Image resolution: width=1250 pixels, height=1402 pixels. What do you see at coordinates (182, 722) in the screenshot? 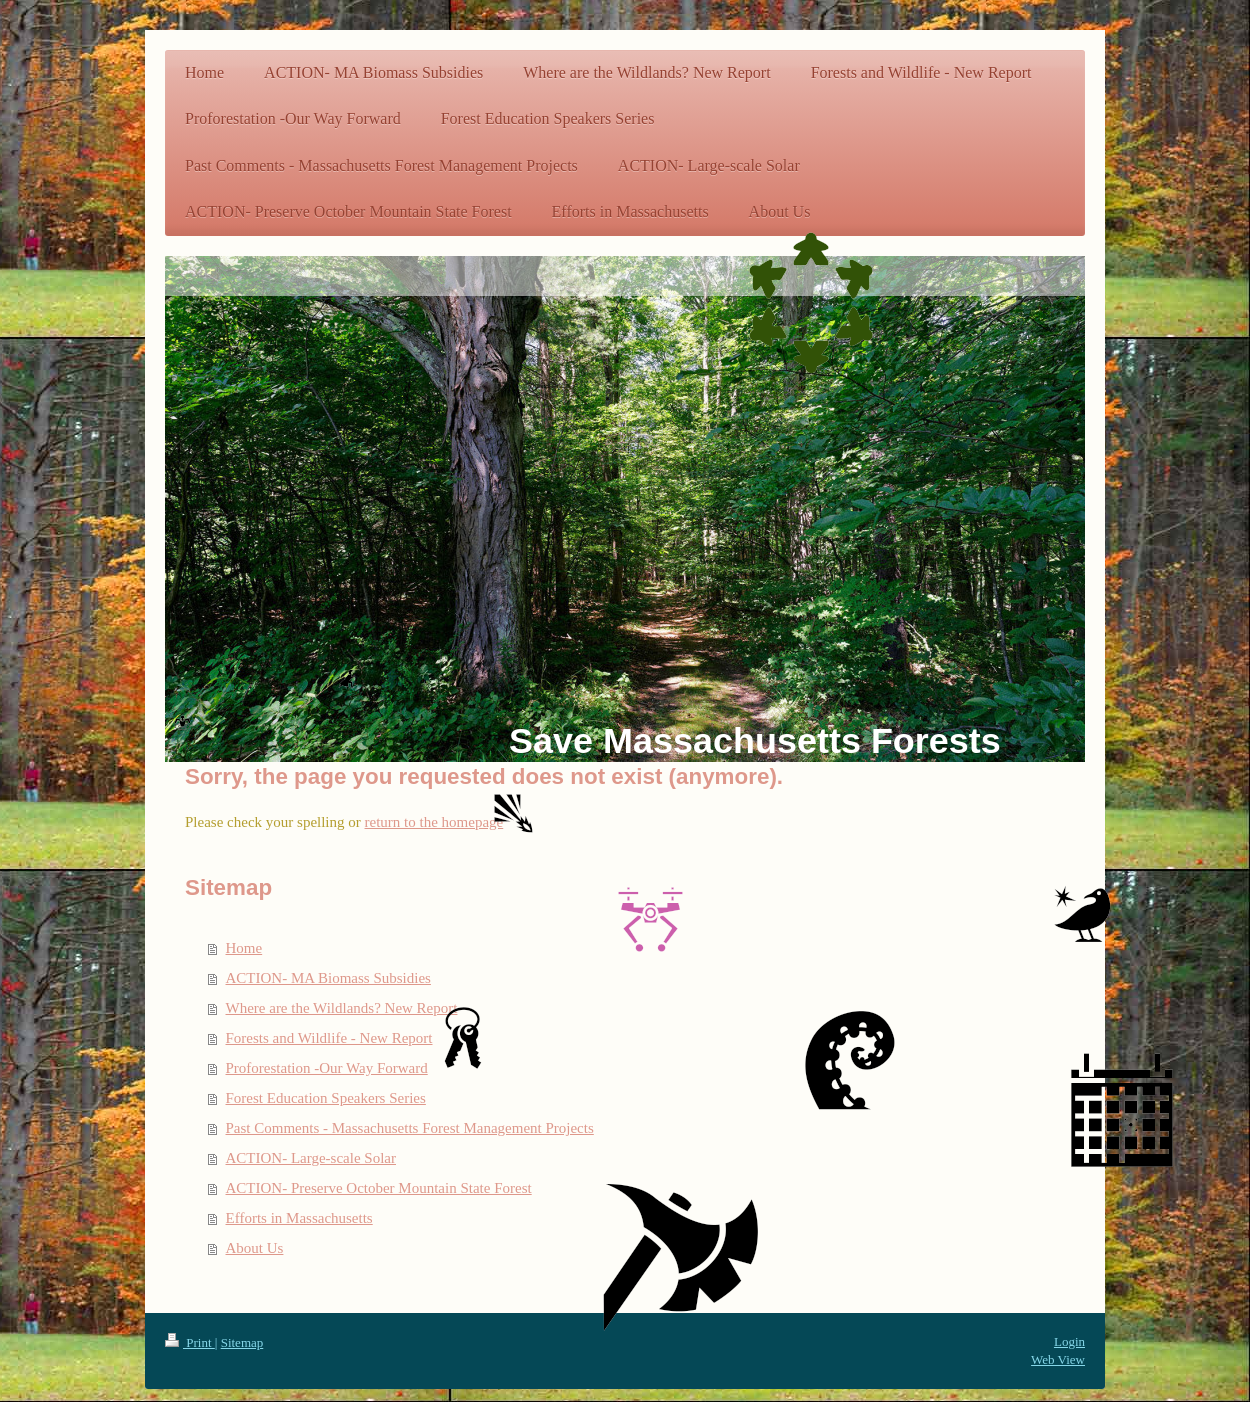
I see `indicates quicksand hazard or trap in game` at bounding box center [182, 722].